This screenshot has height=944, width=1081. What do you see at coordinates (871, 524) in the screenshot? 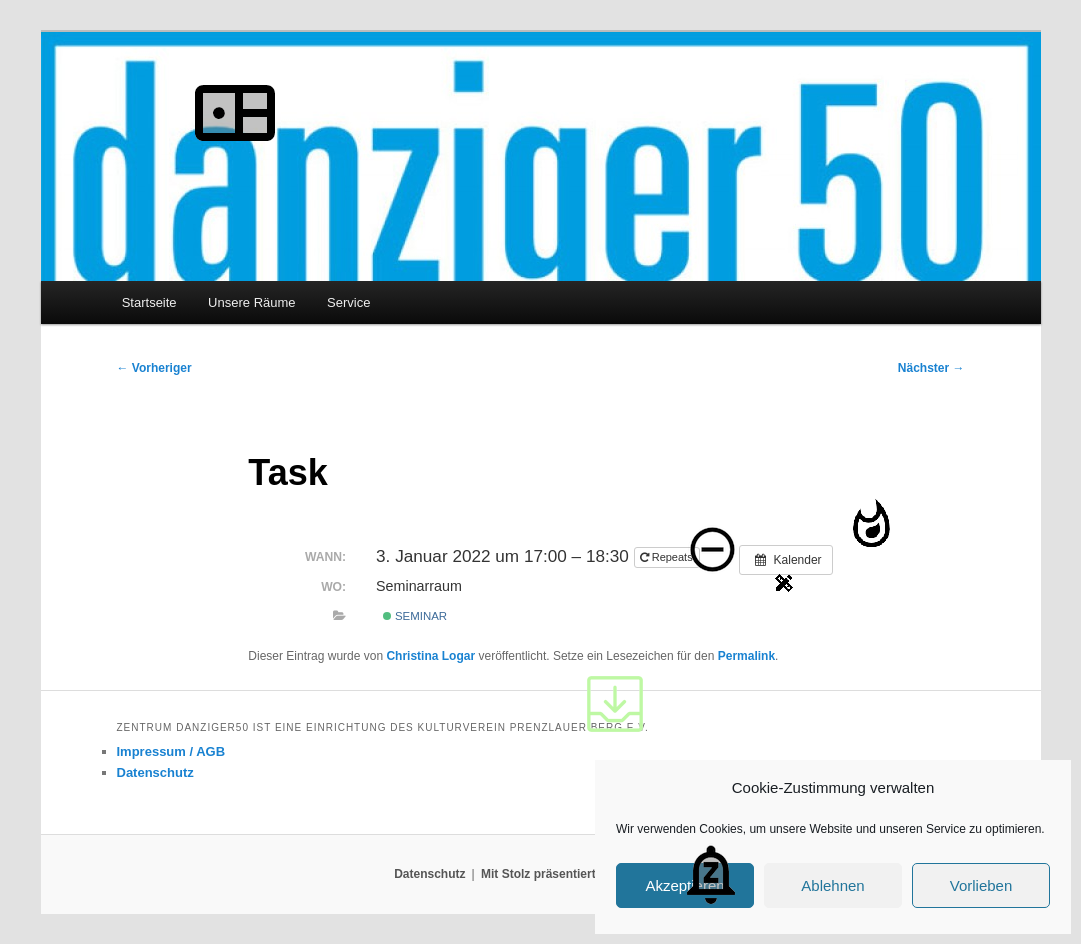
I see `view trending or popular content` at bounding box center [871, 524].